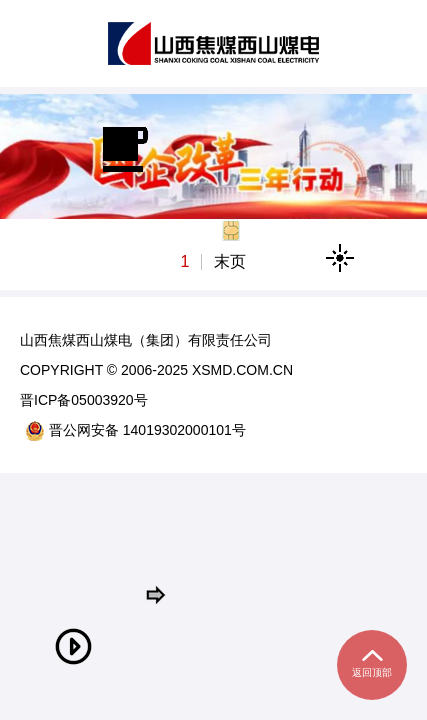 The height and width of the screenshot is (720, 427). Describe the element at coordinates (123, 149) in the screenshot. I see `find nearby cafes or coffee shops` at that location.